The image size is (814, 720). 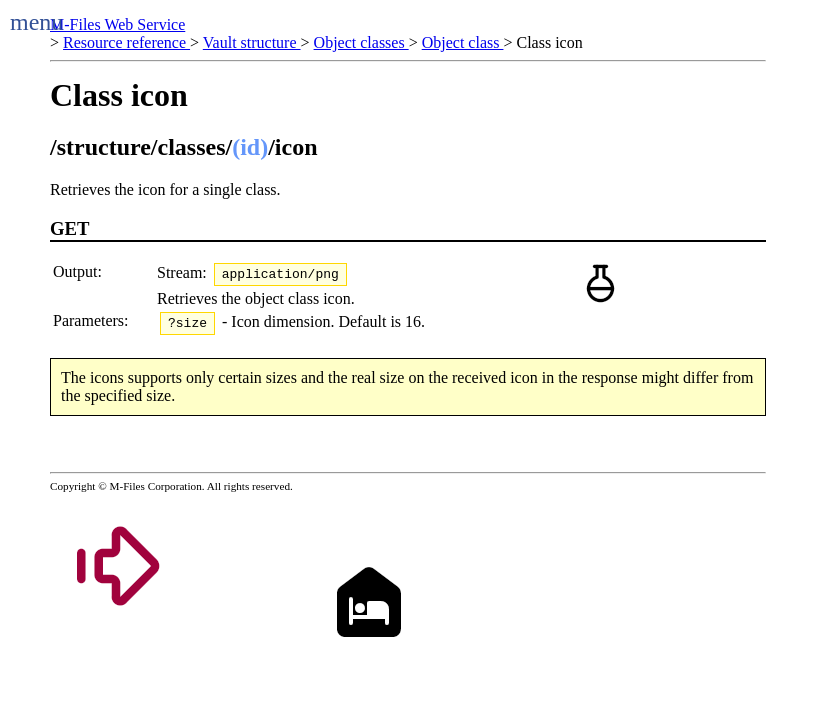 I want to click on find nearby overnight accommodations, so click(x=369, y=601).